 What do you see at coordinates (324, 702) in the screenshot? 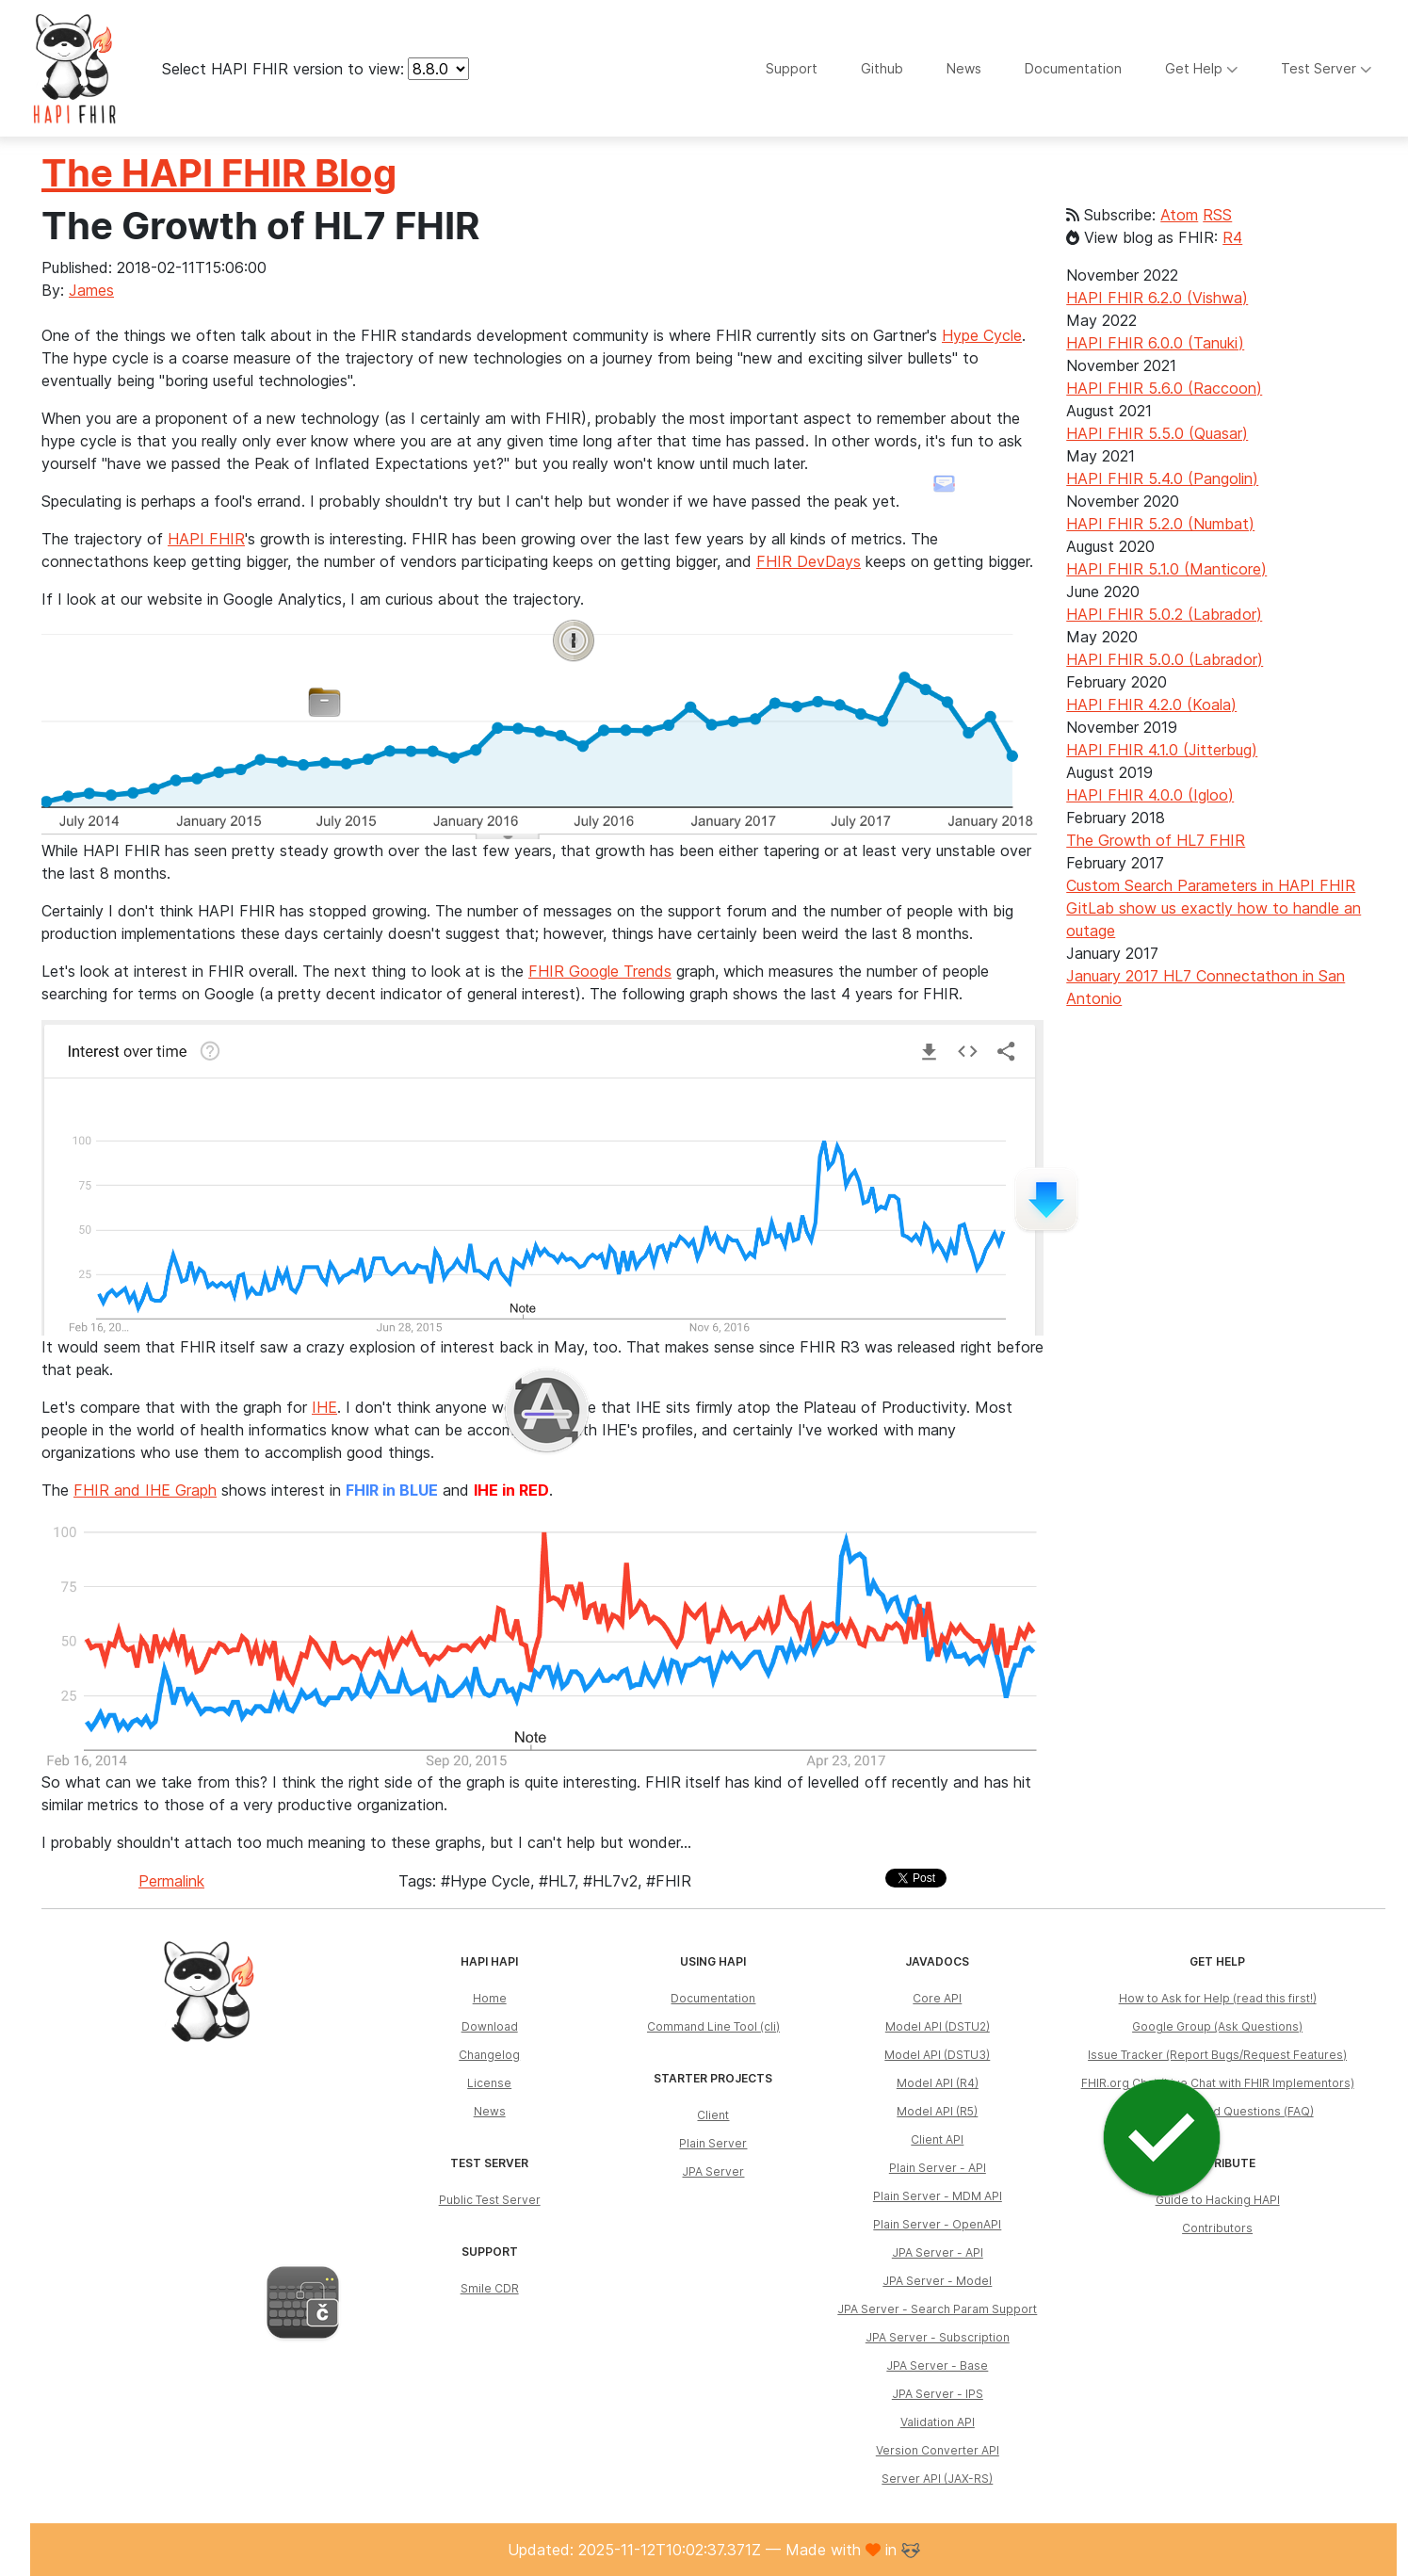
I see `open the file manager application` at bounding box center [324, 702].